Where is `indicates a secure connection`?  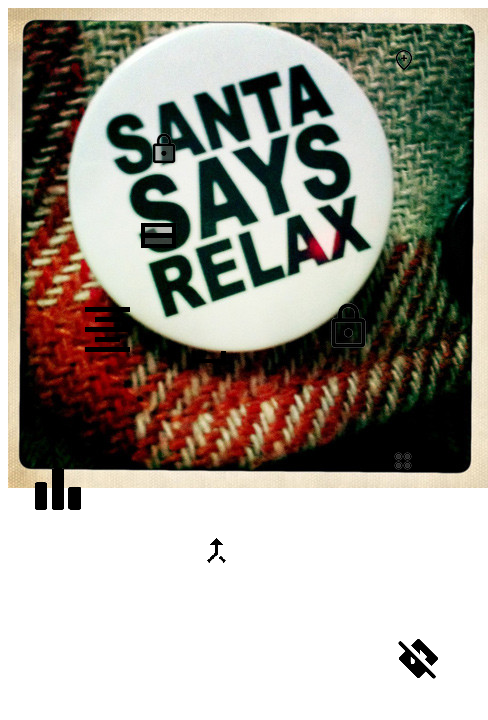
indicates a secure connection is located at coordinates (348, 326).